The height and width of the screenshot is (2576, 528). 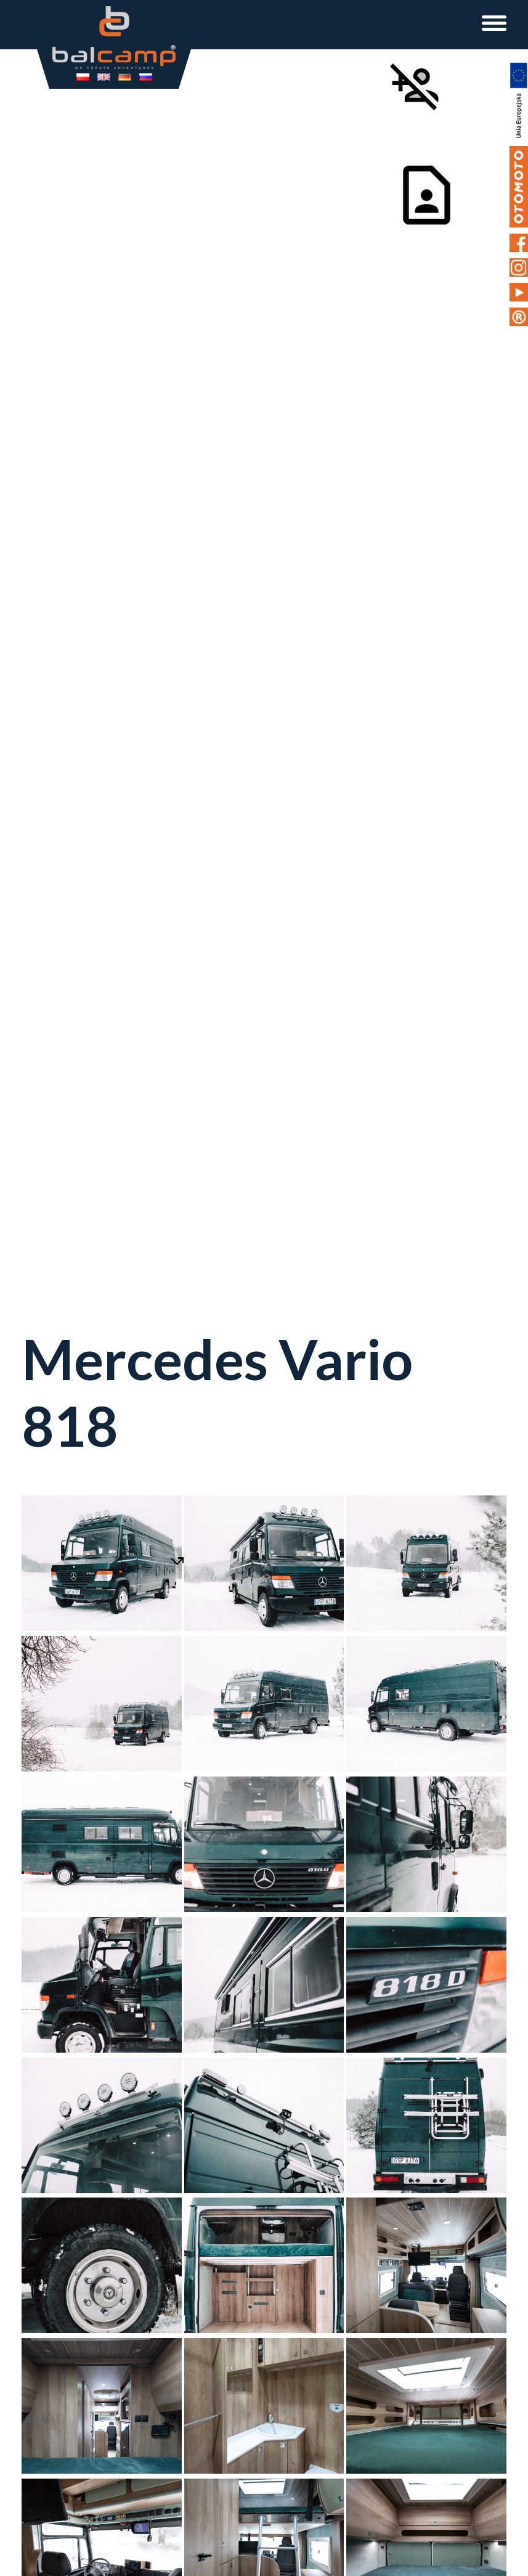 What do you see at coordinates (415, 85) in the screenshot?
I see `indicates adding contacts is disabled` at bounding box center [415, 85].